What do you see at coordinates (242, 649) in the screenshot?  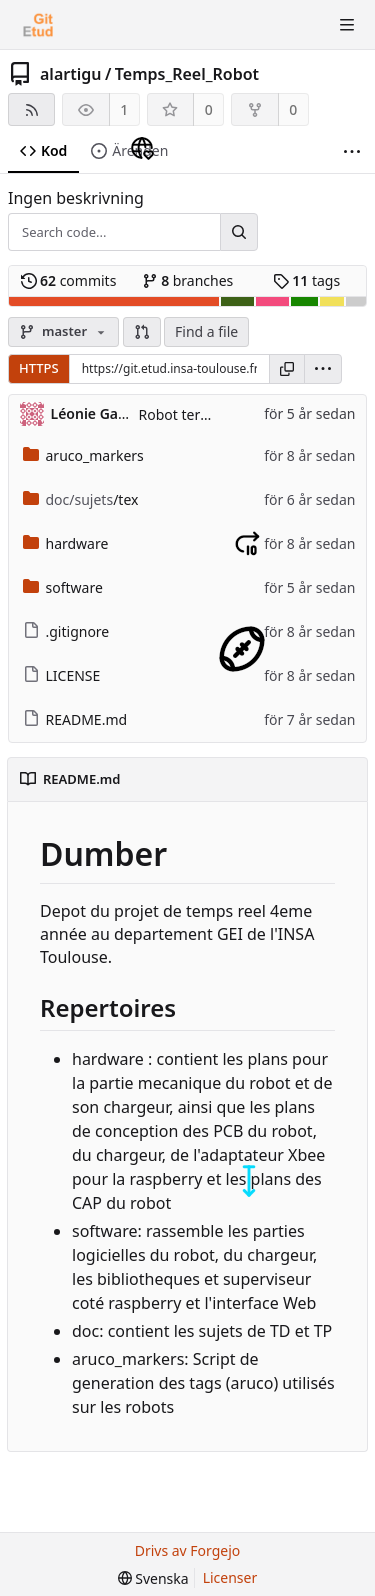 I see `access american football content or scores` at bounding box center [242, 649].